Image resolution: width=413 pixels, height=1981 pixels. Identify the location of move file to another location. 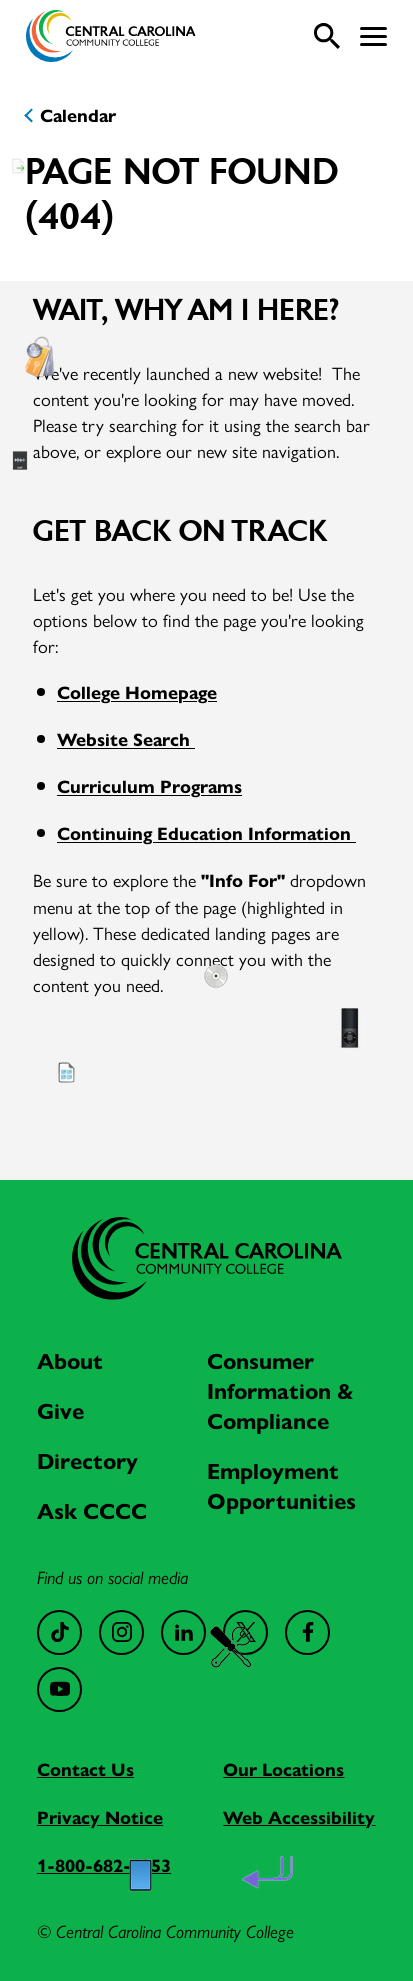
(18, 166).